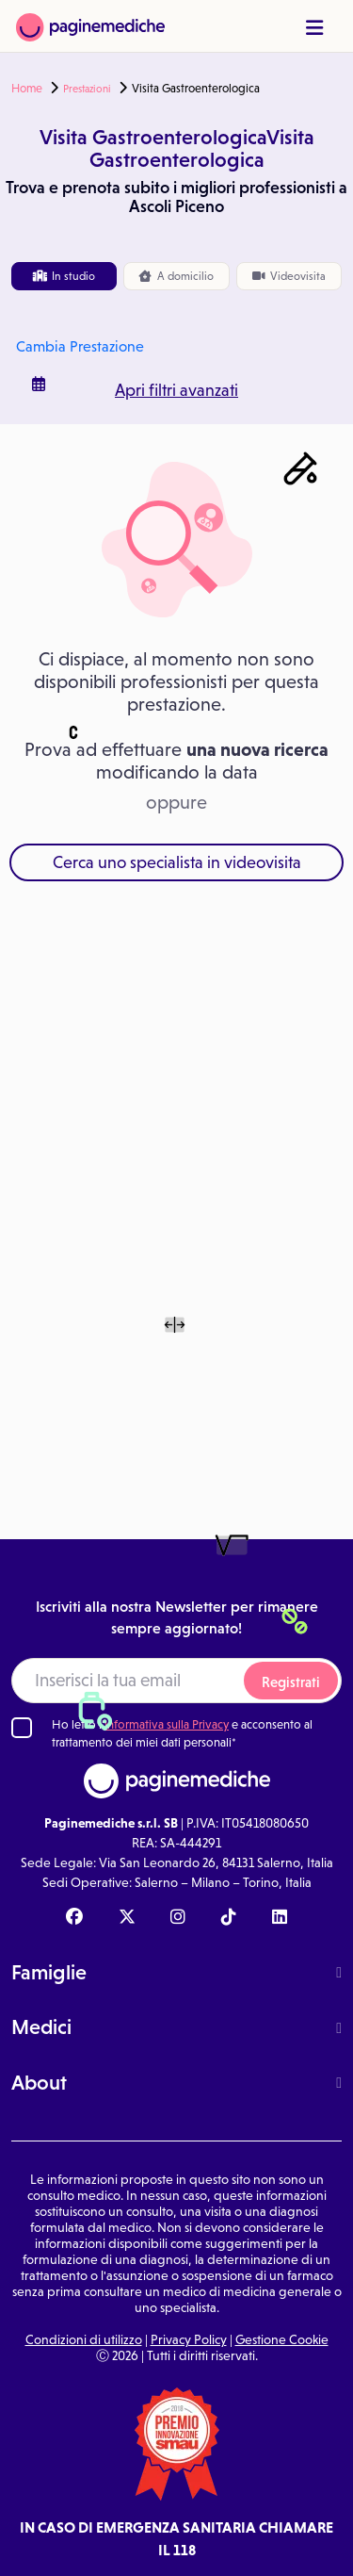 Image resolution: width=353 pixels, height=2576 pixels. What do you see at coordinates (73, 732) in the screenshot?
I see `indicates a "C" grade or rating` at bounding box center [73, 732].